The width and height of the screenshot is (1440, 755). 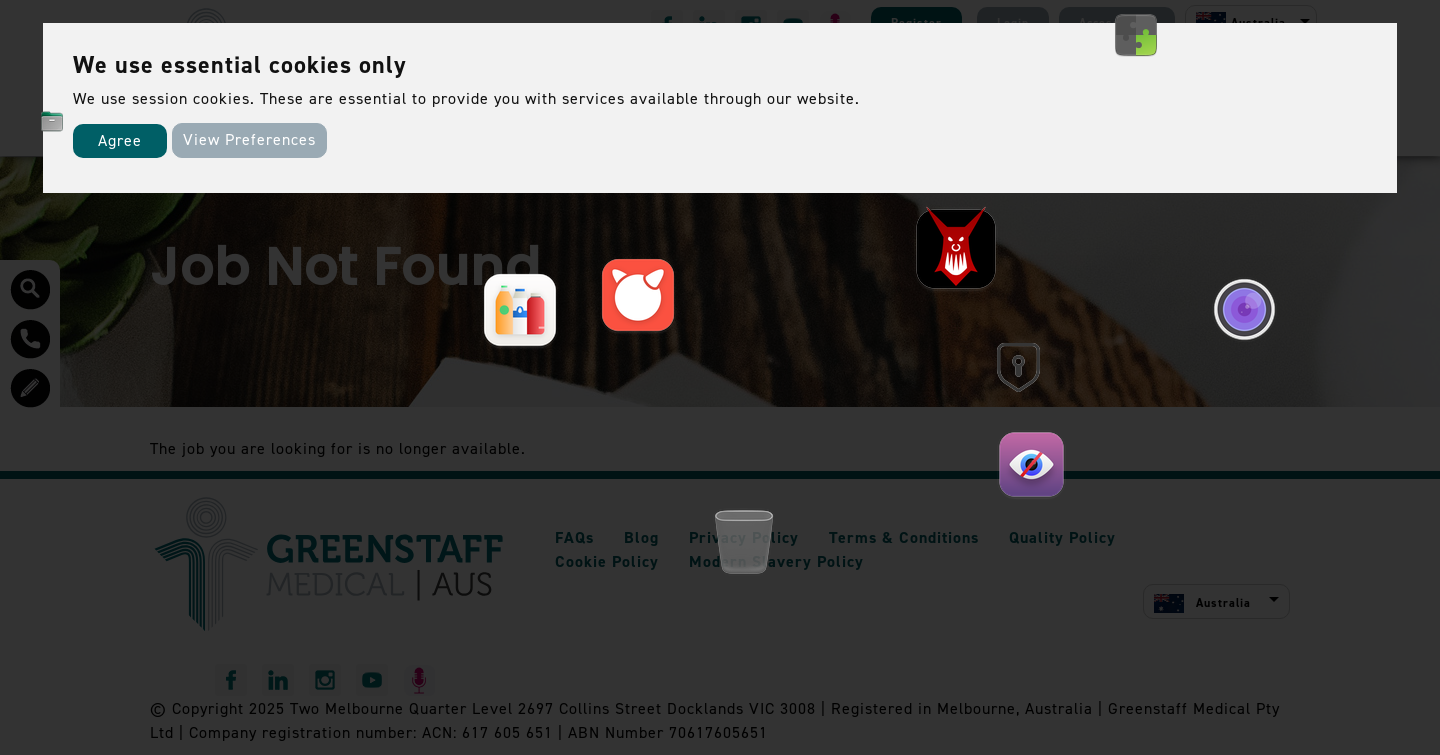 What do you see at coordinates (520, 310) in the screenshot?
I see `open Bottles app to run Windows software` at bounding box center [520, 310].